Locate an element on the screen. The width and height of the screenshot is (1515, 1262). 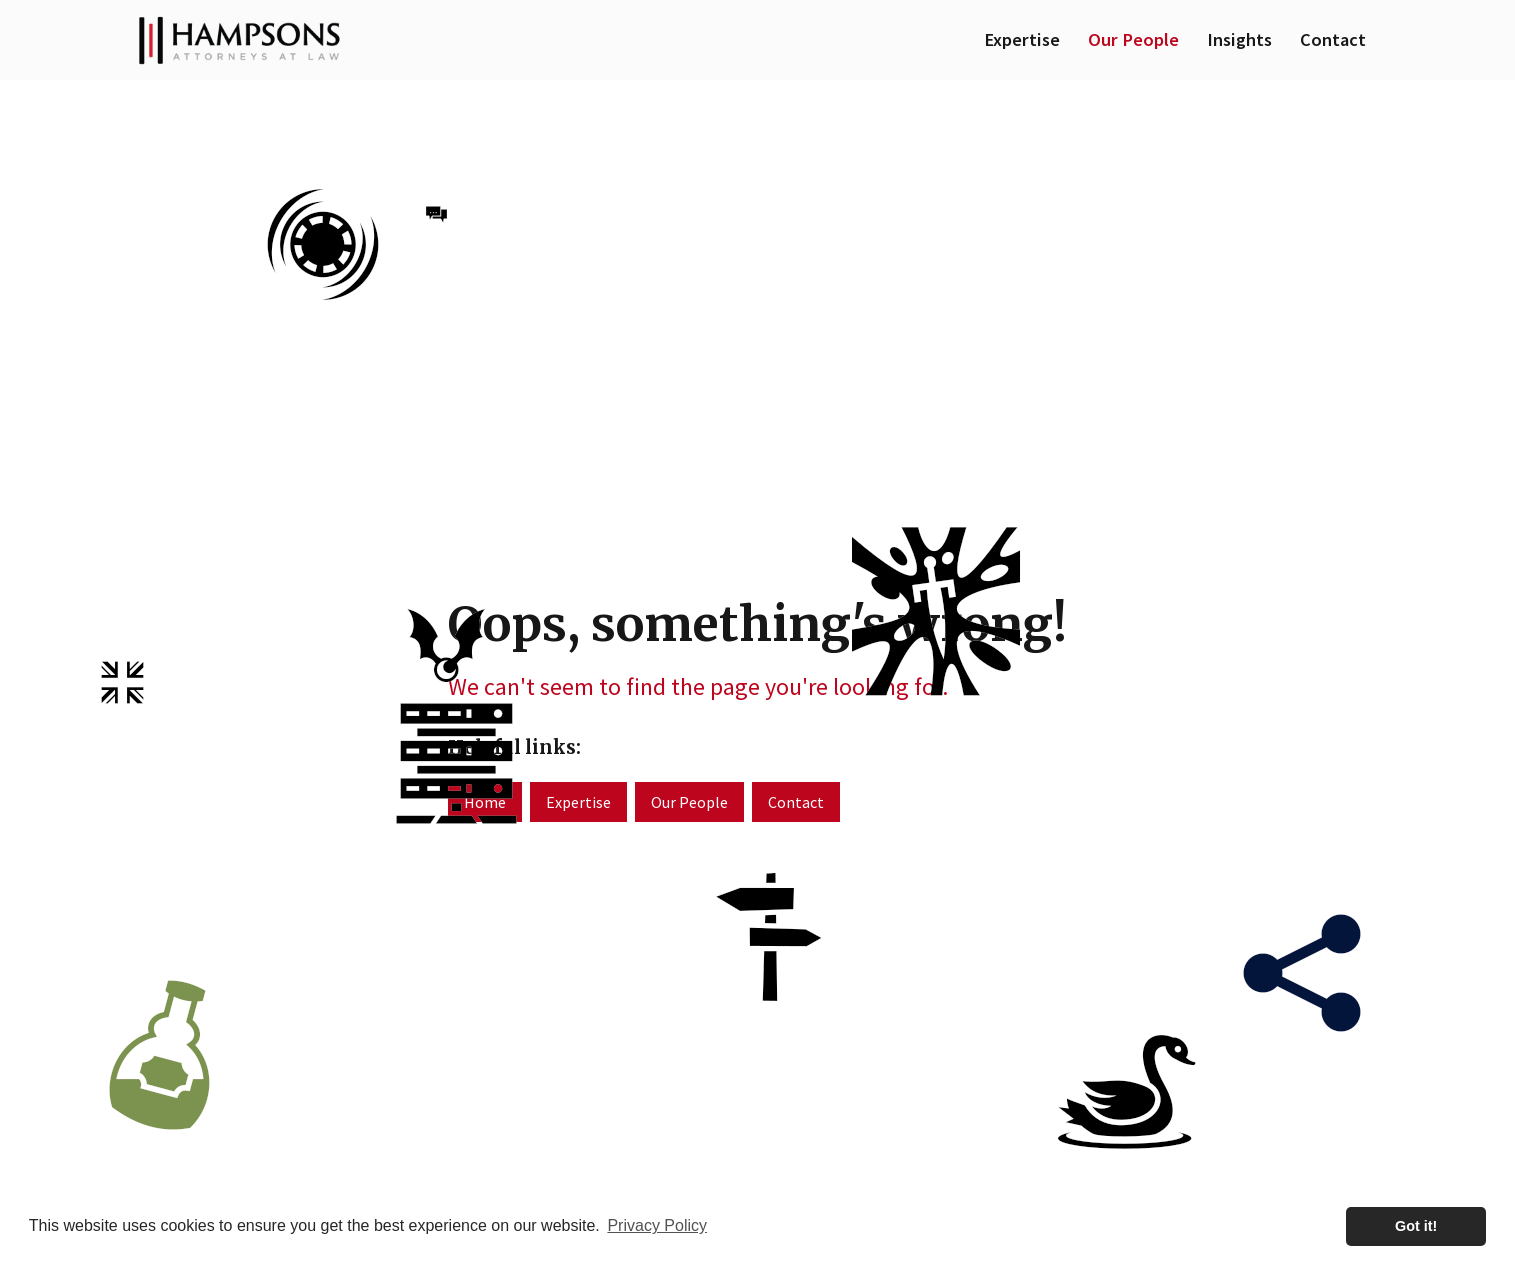
share this content is located at coordinates (1302, 973).